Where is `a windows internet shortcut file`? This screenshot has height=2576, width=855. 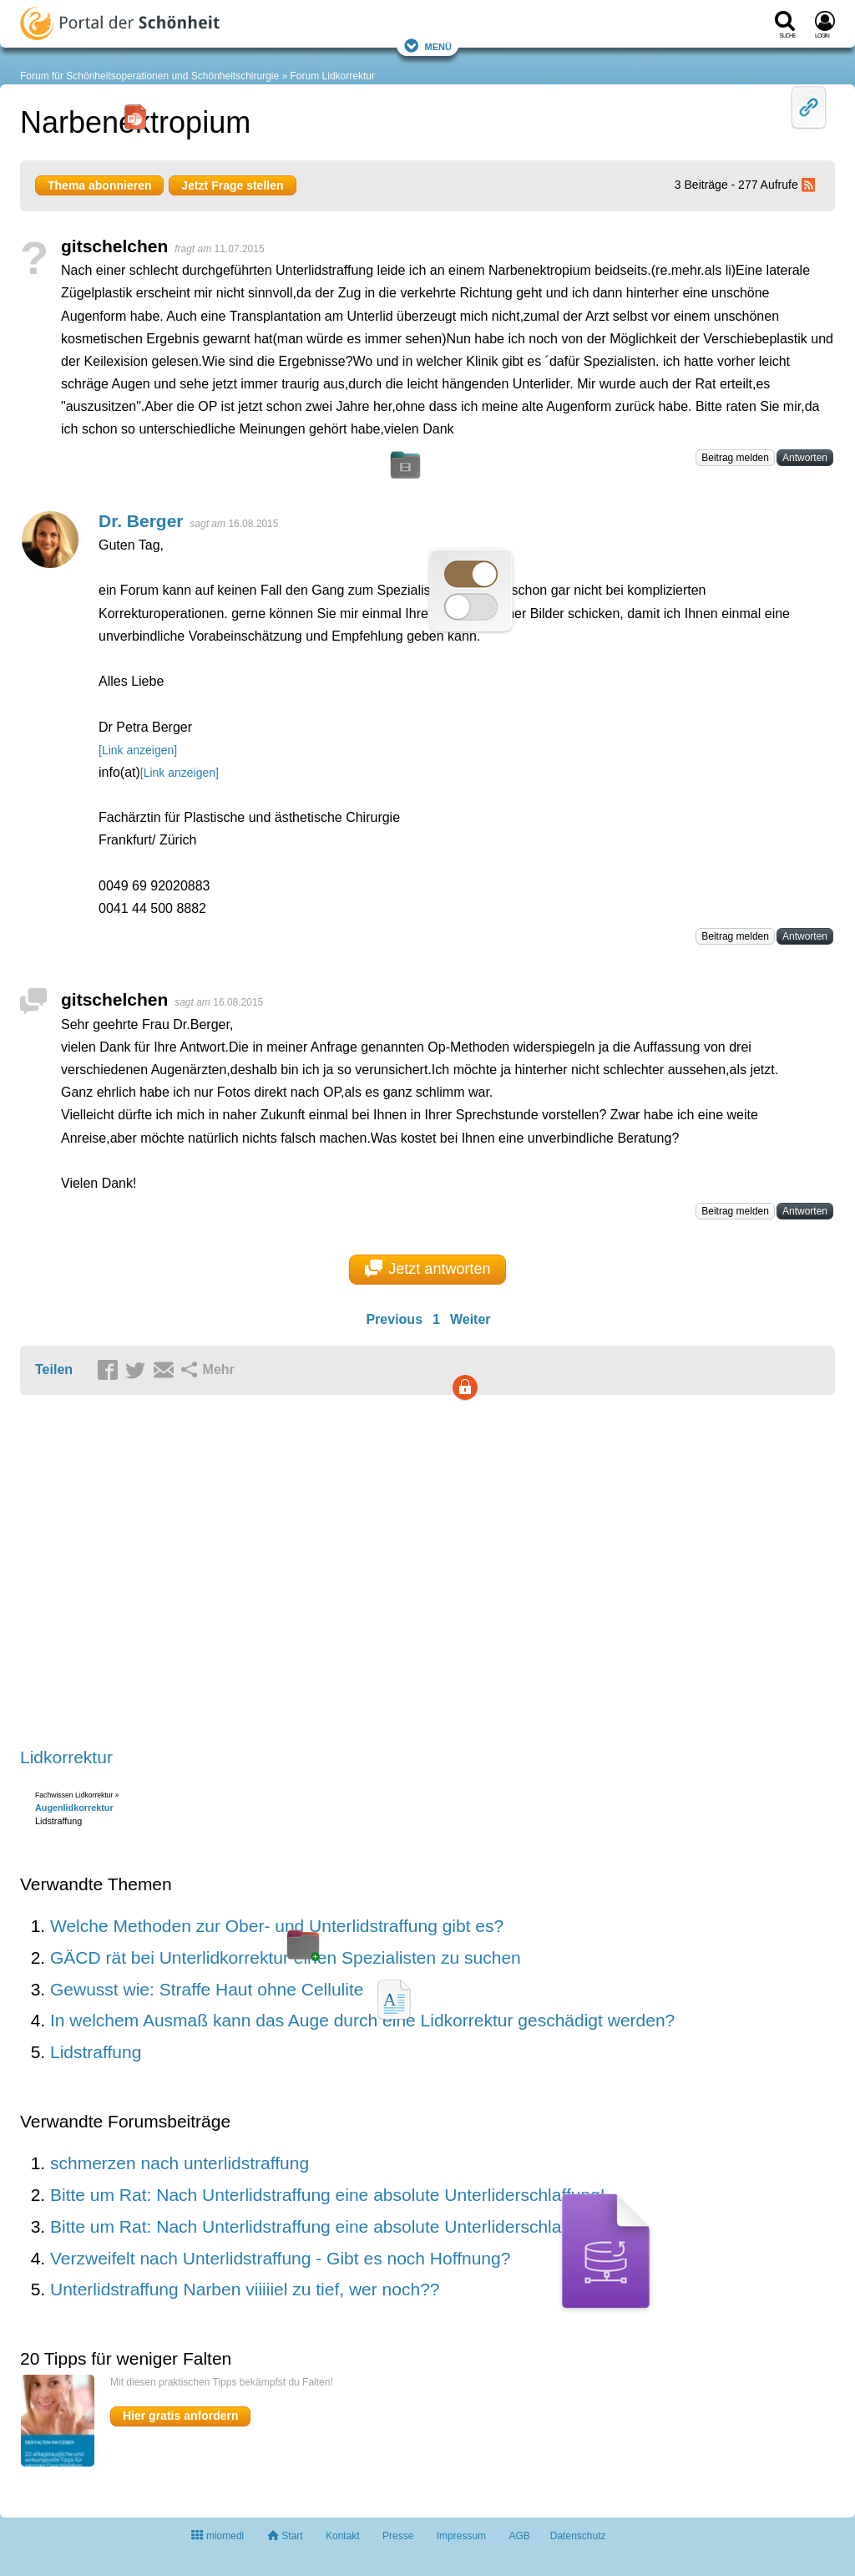
a windows internet shortcut file is located at coordinates (808, 107).